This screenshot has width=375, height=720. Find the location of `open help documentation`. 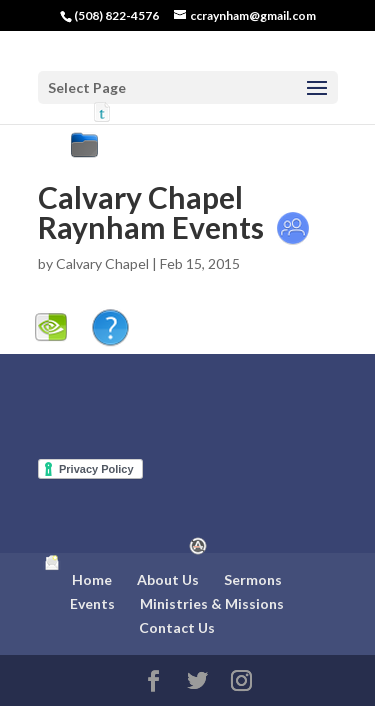

open help documentation is located at coordinates (110, 327).